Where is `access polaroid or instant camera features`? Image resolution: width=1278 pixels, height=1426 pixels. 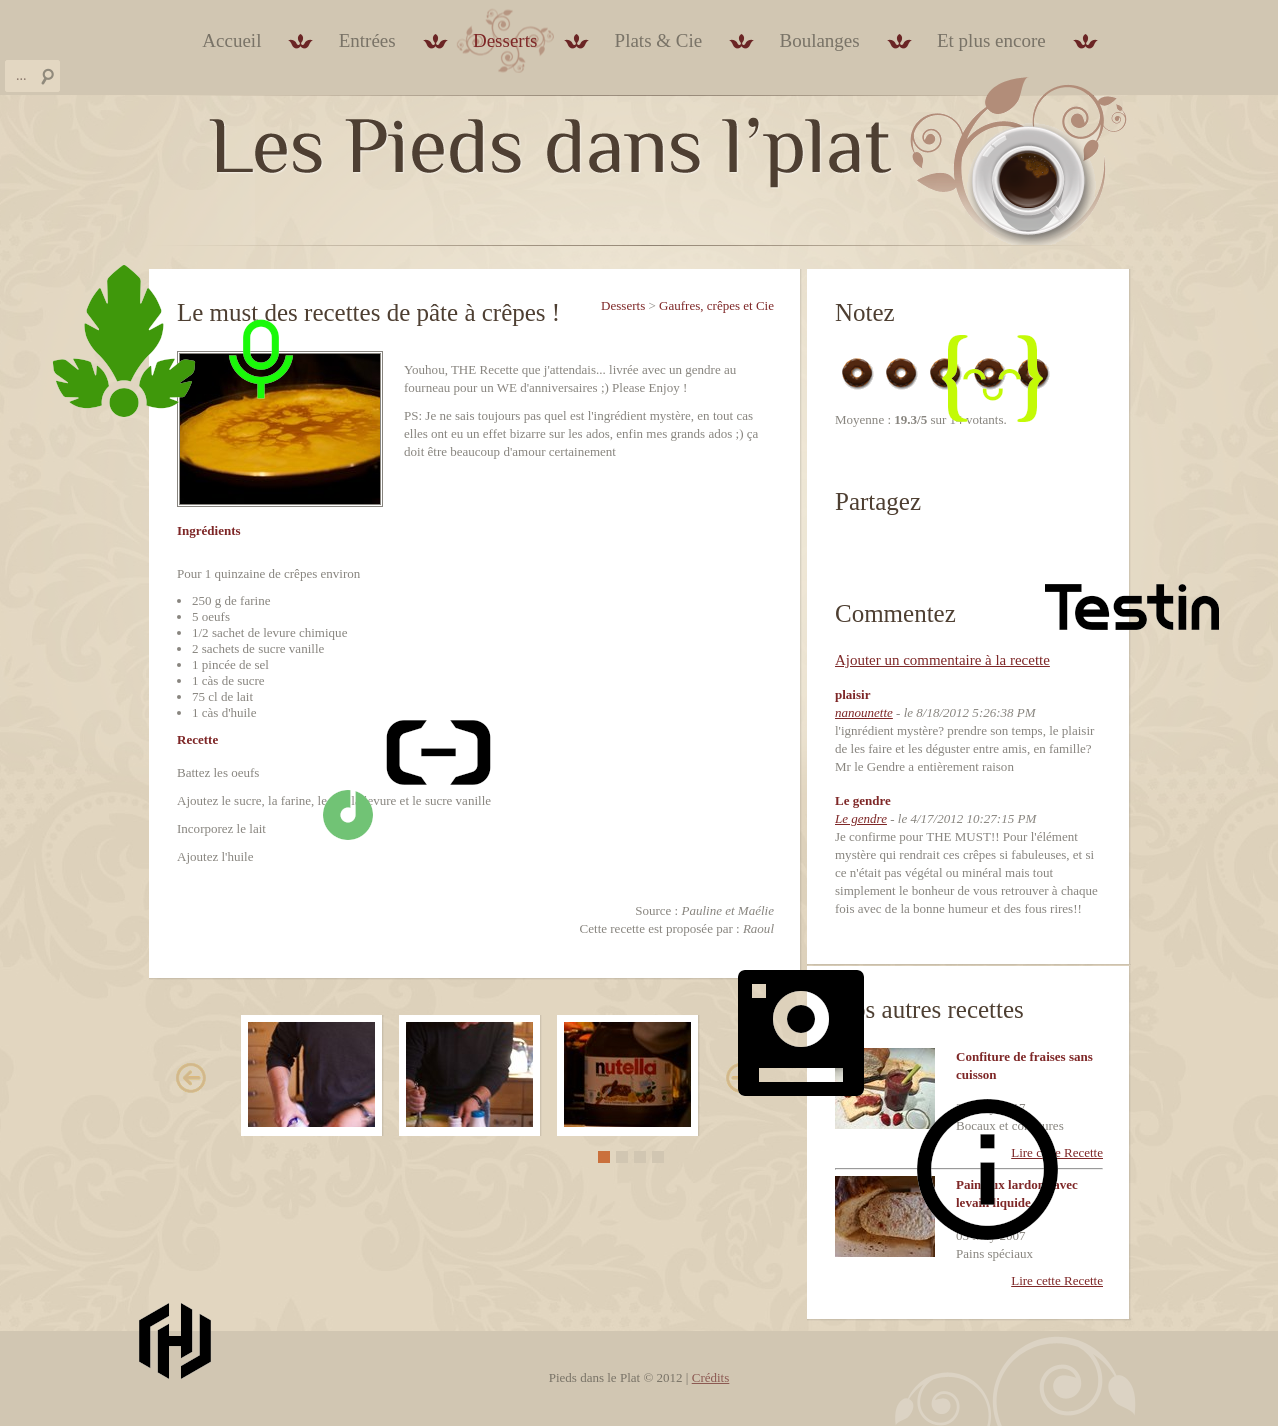 access polaroid or instant camera features is located at coordinates (801, 1033).